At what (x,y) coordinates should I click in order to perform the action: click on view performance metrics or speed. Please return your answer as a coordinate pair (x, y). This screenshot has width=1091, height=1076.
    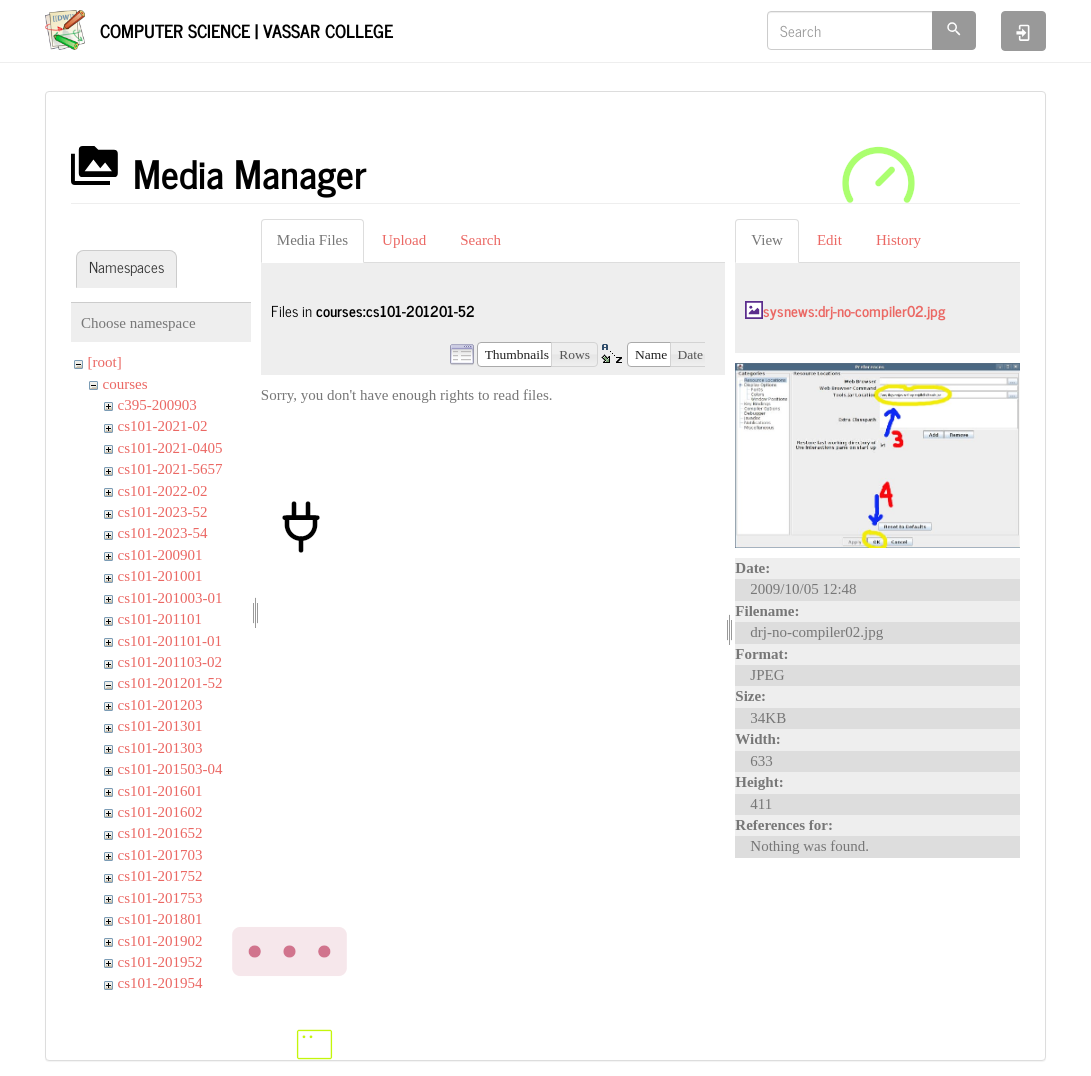
    Looking at the image, I should click on (878, 176).